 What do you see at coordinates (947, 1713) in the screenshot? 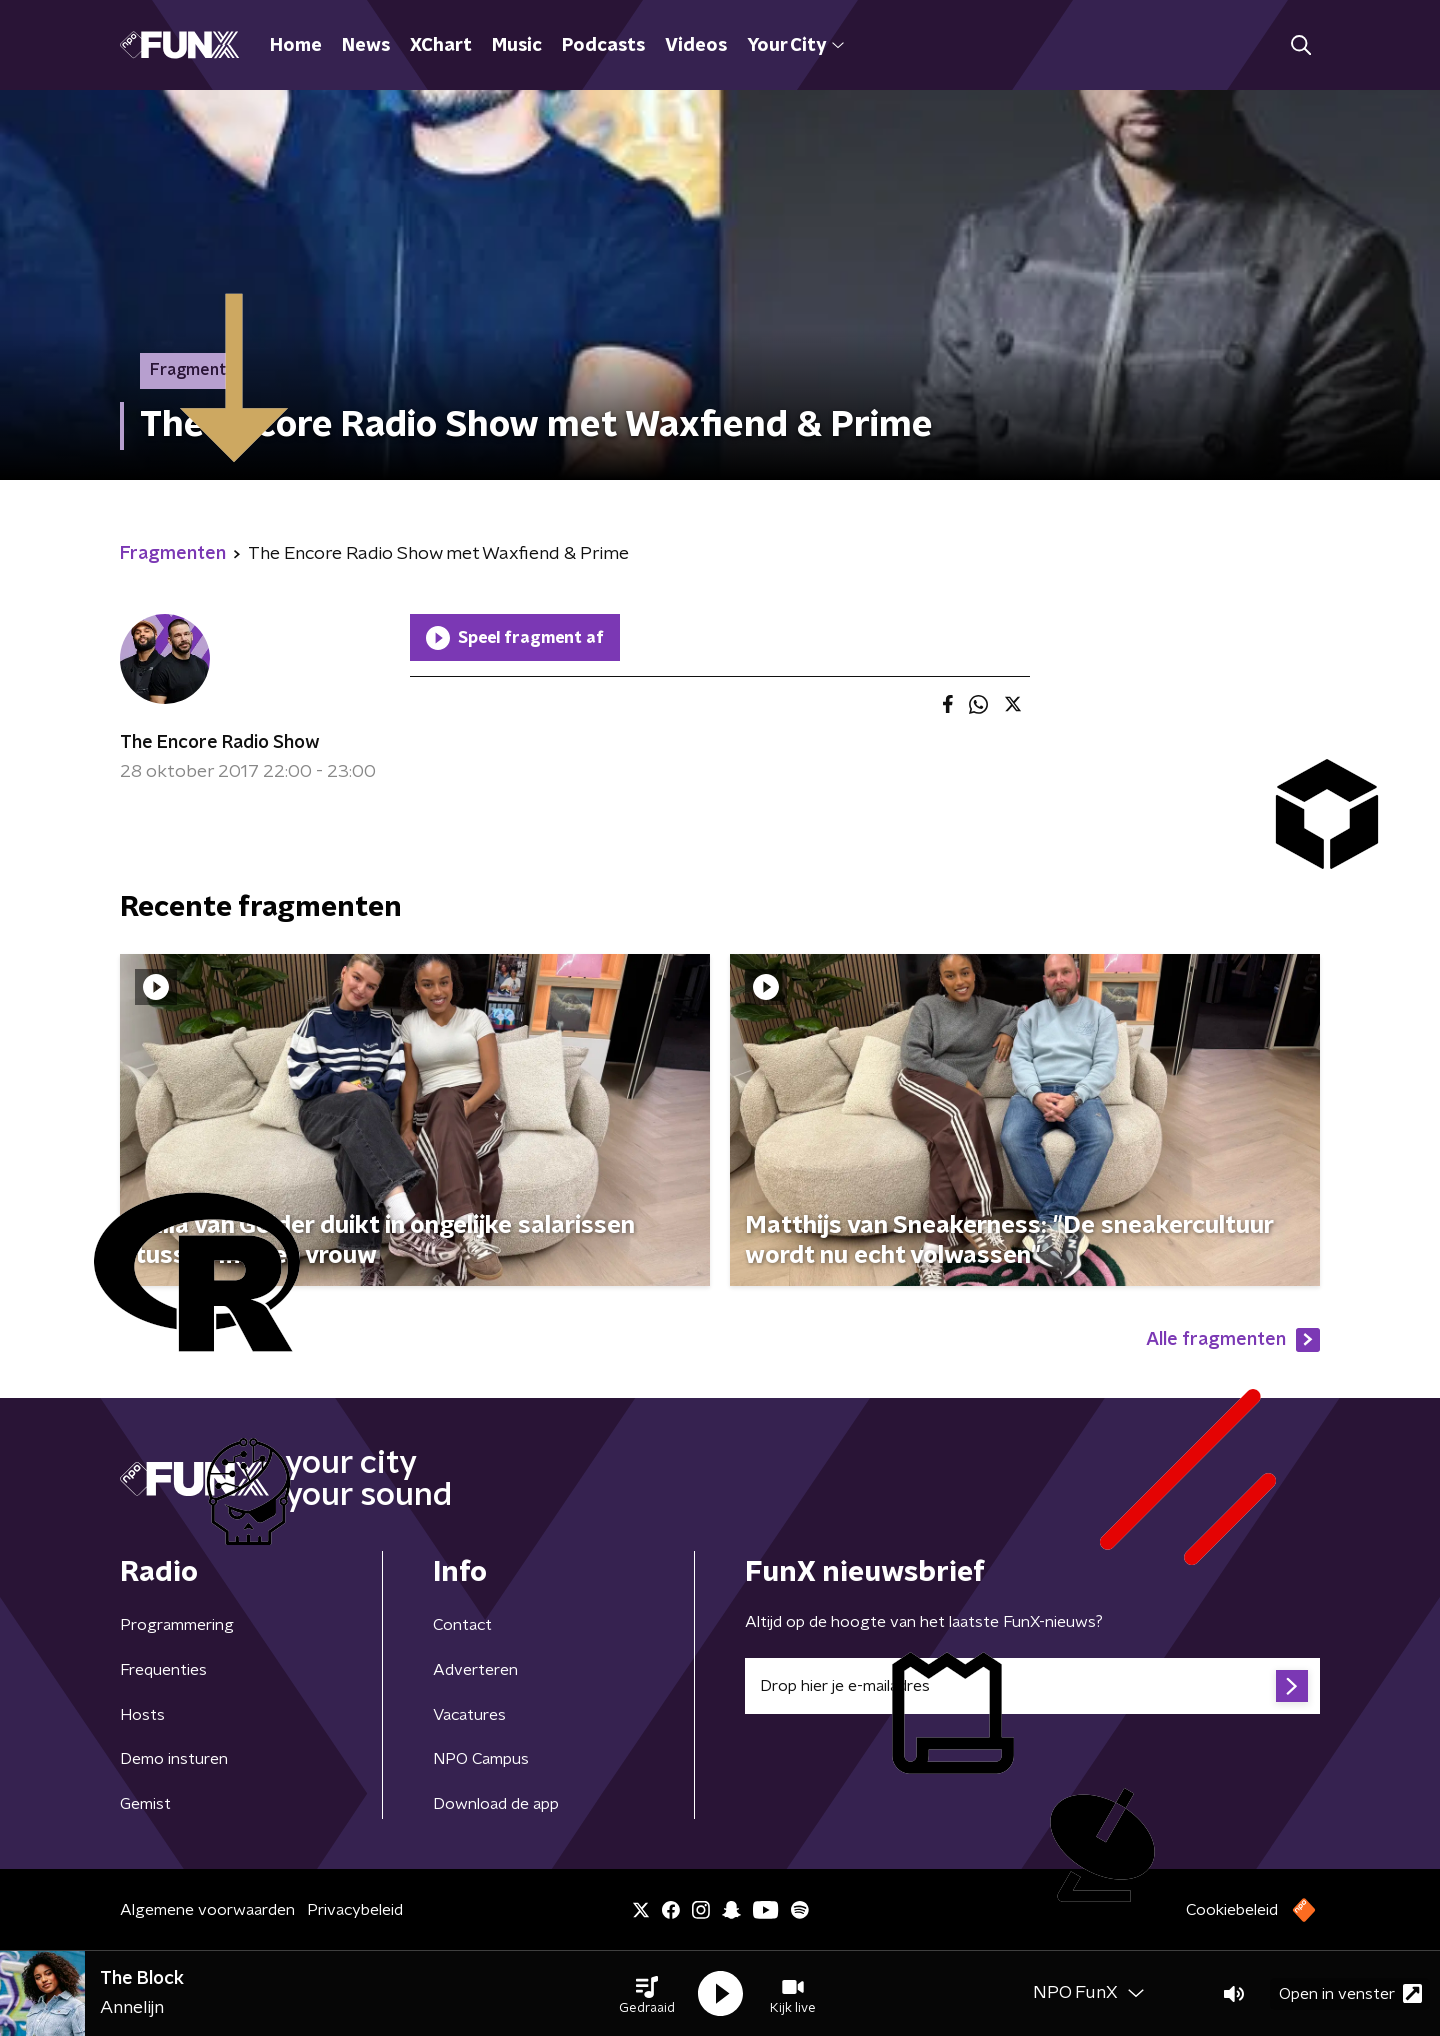
I see `view receipt or transaction history` at bounding box center [947, 1713].